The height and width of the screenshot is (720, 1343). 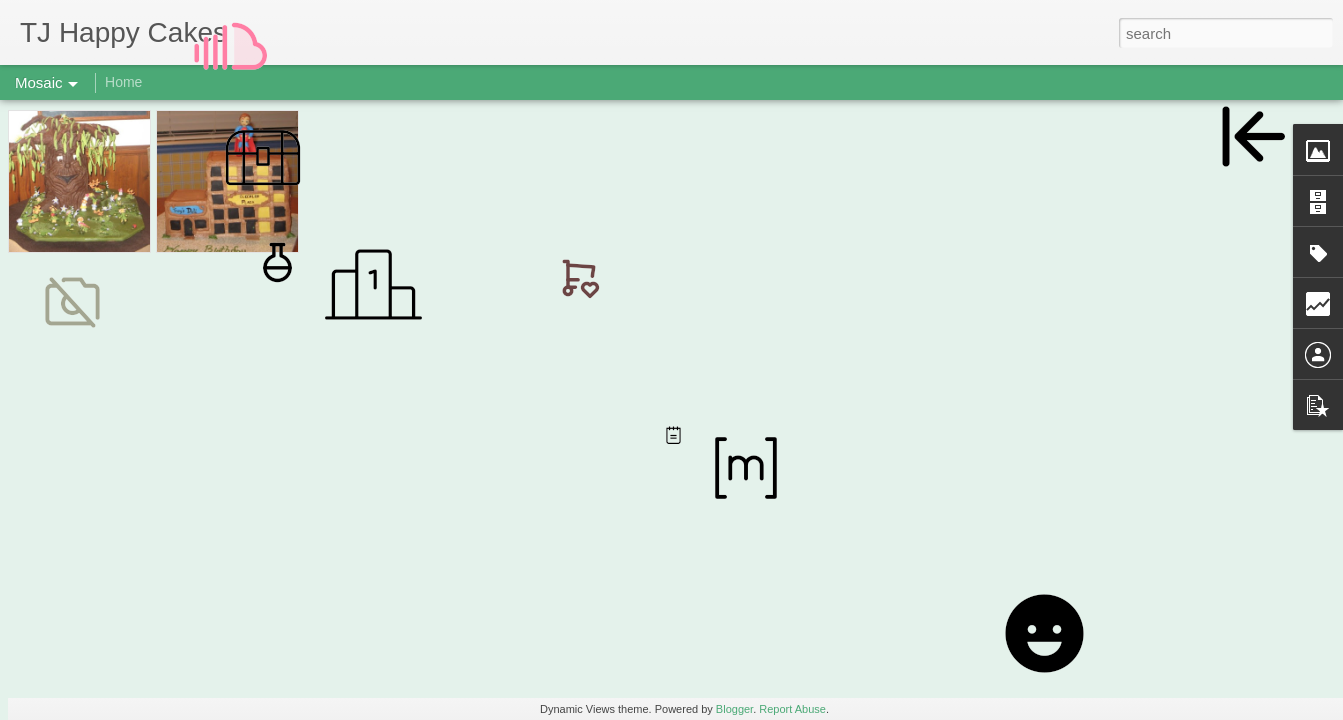 What do you see at coordinates (263, 159) in the screenshot?
I see `access your rewards or collected items` at bounding box center [263, 159].